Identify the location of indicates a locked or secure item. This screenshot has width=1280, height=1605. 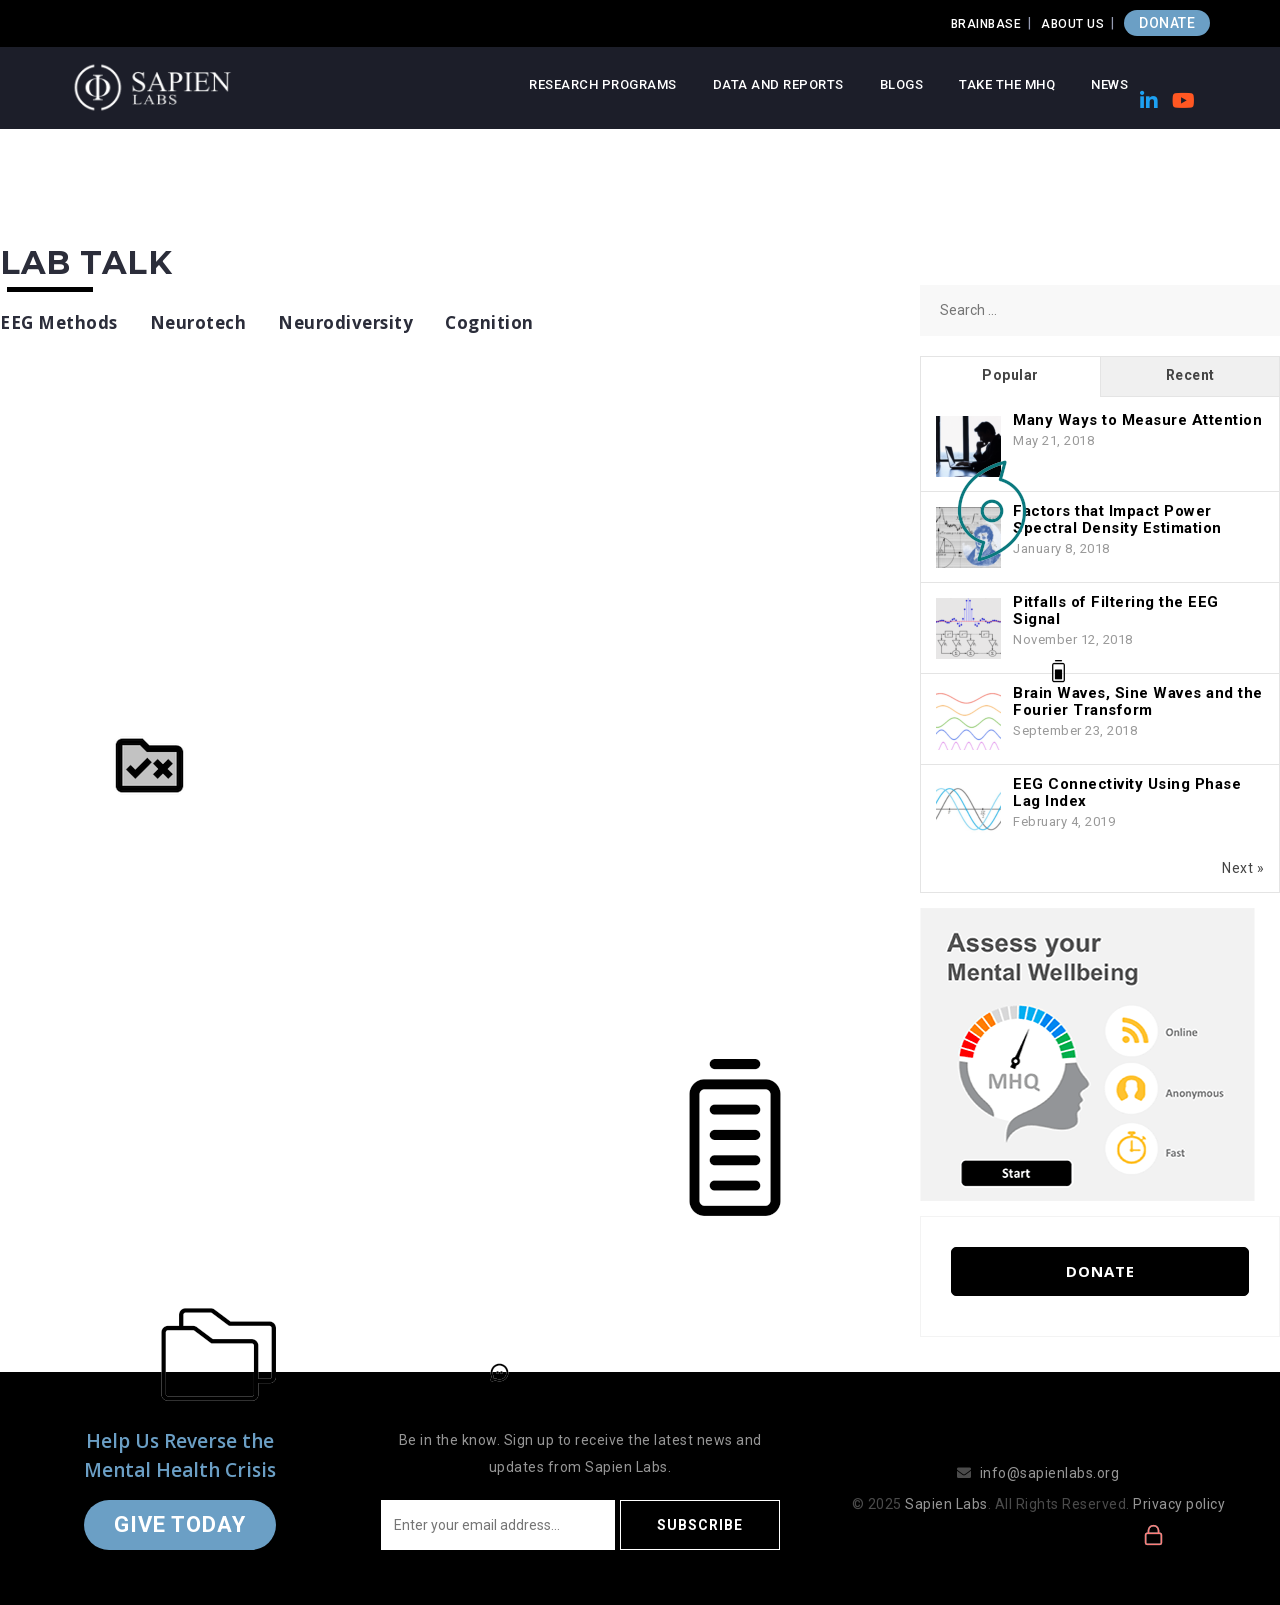
(1153, 1535).